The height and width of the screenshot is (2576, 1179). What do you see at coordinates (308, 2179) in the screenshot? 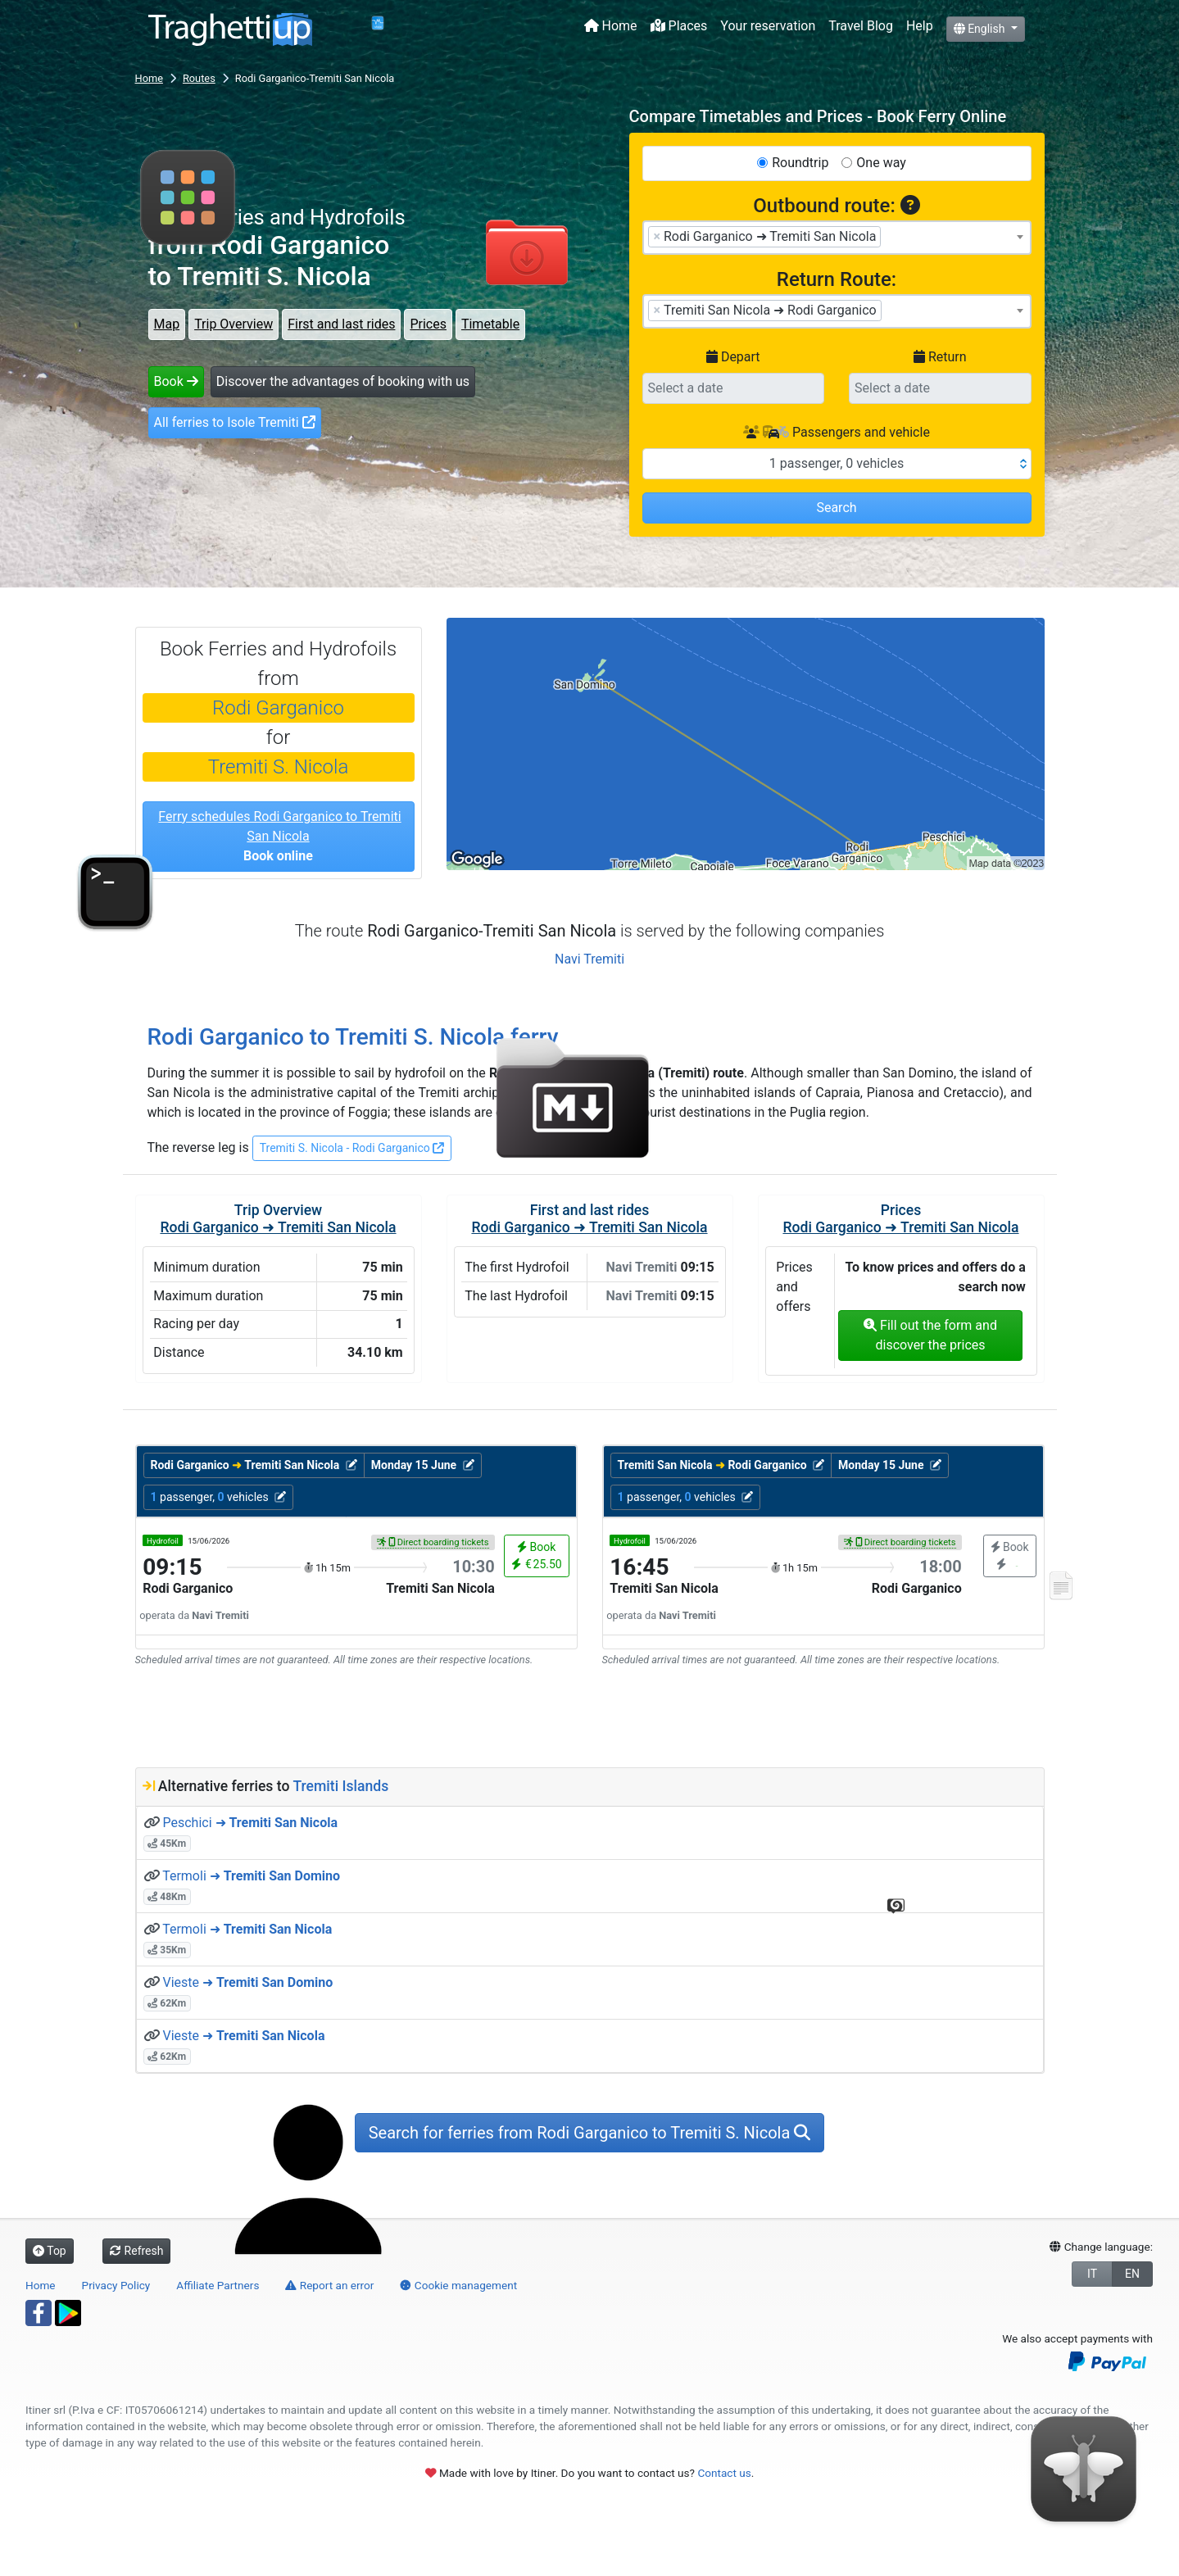
I see `view user profile` at bounding box center [308, 2179].